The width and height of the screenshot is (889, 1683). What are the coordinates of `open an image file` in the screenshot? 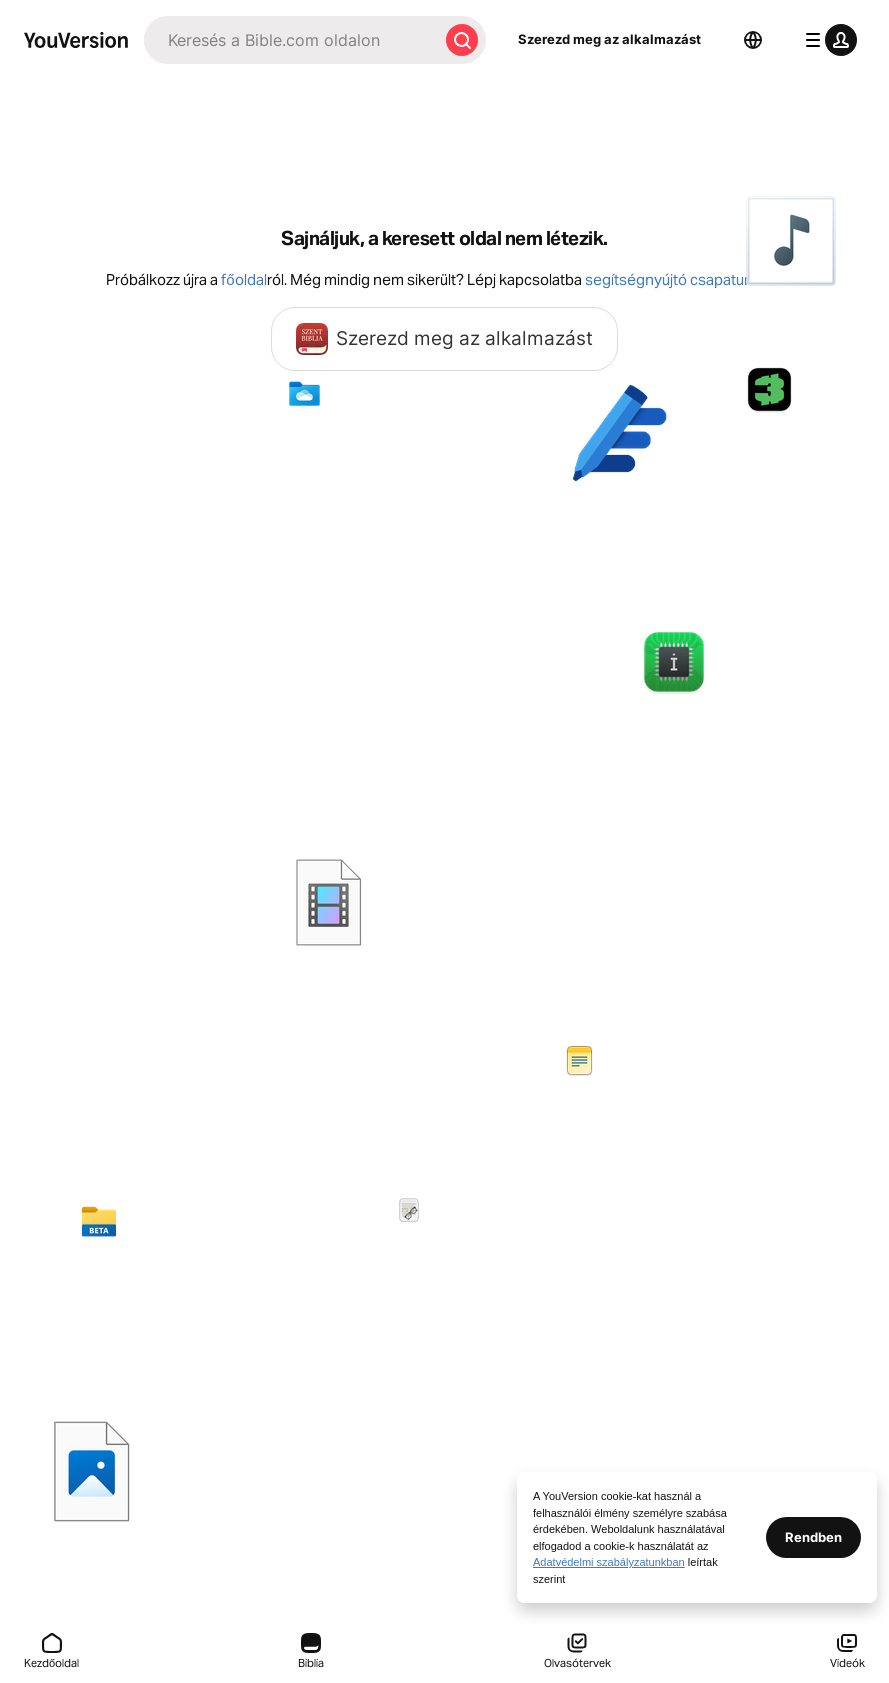 It's located at (91, 1471).